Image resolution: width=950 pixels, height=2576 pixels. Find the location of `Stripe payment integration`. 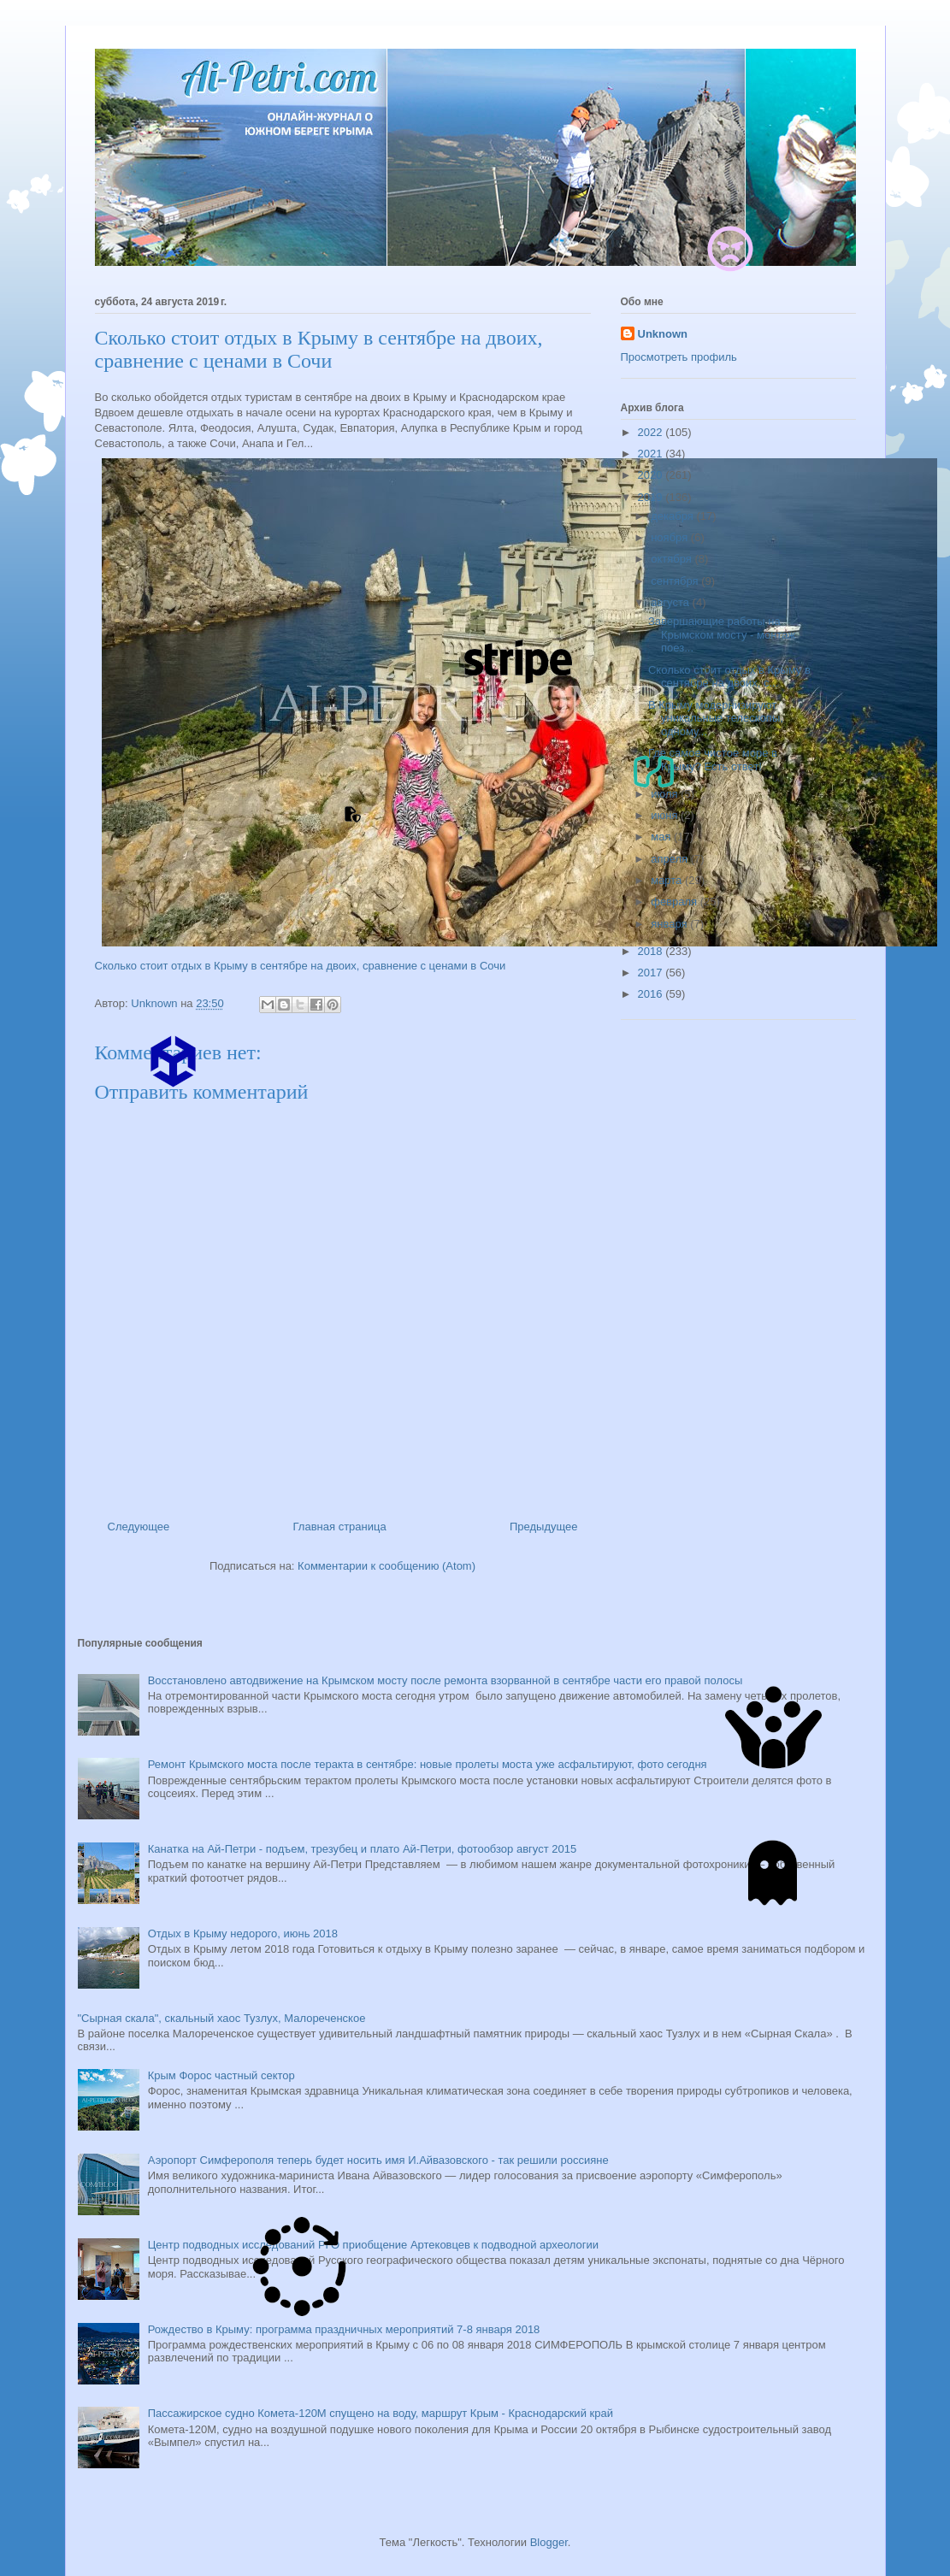

Stripe payment integration is located at coordinates (518, 662).